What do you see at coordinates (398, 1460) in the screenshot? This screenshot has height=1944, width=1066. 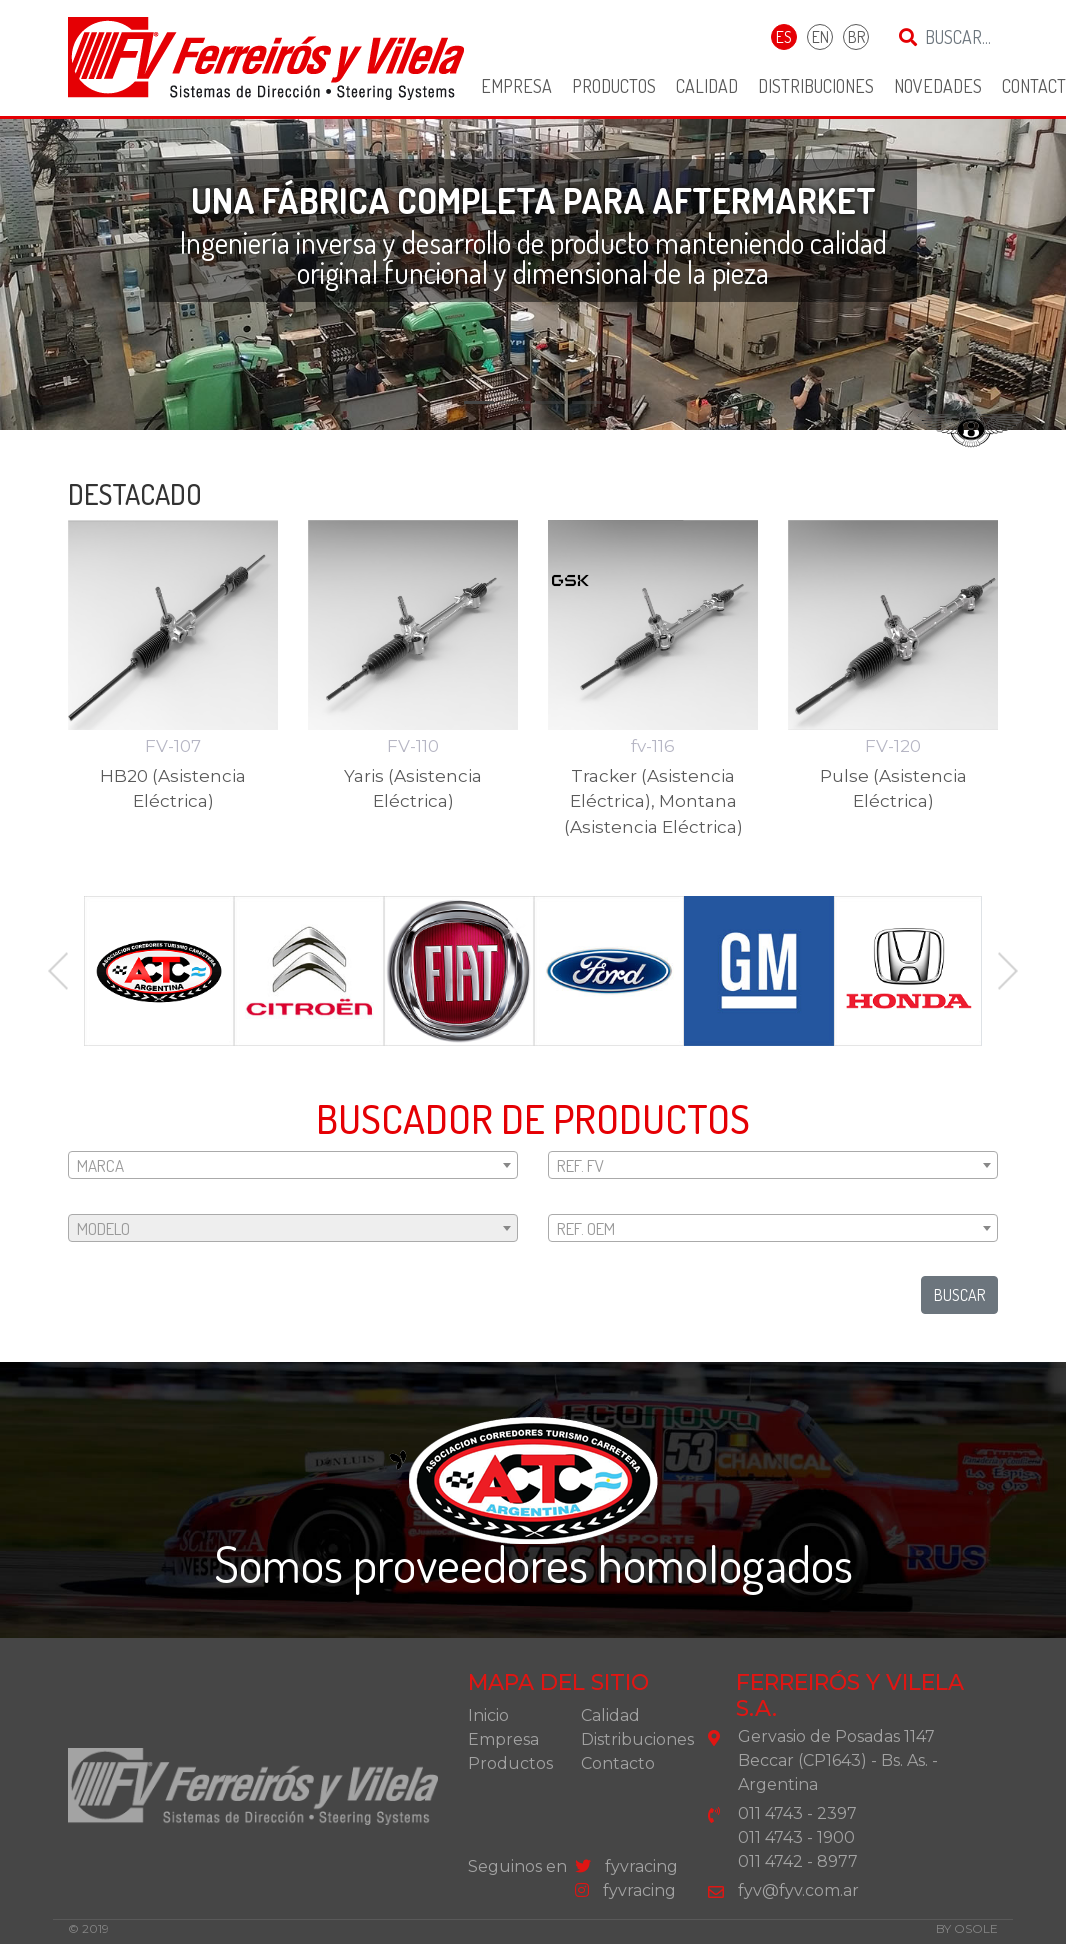 I see `yii php framework logo` at bounding box center [398, 1460].